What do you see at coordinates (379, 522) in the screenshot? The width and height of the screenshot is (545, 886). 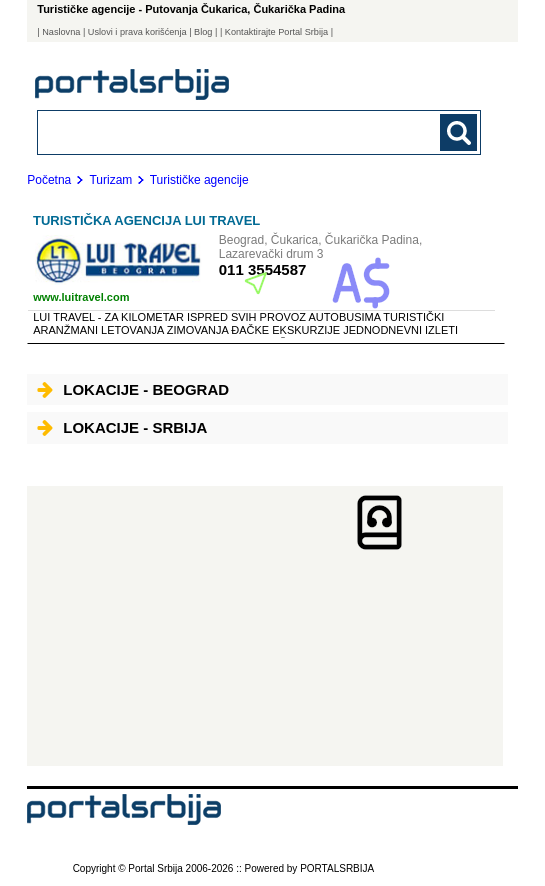 I see `access audiobook library` at bounding box center [379, 522].